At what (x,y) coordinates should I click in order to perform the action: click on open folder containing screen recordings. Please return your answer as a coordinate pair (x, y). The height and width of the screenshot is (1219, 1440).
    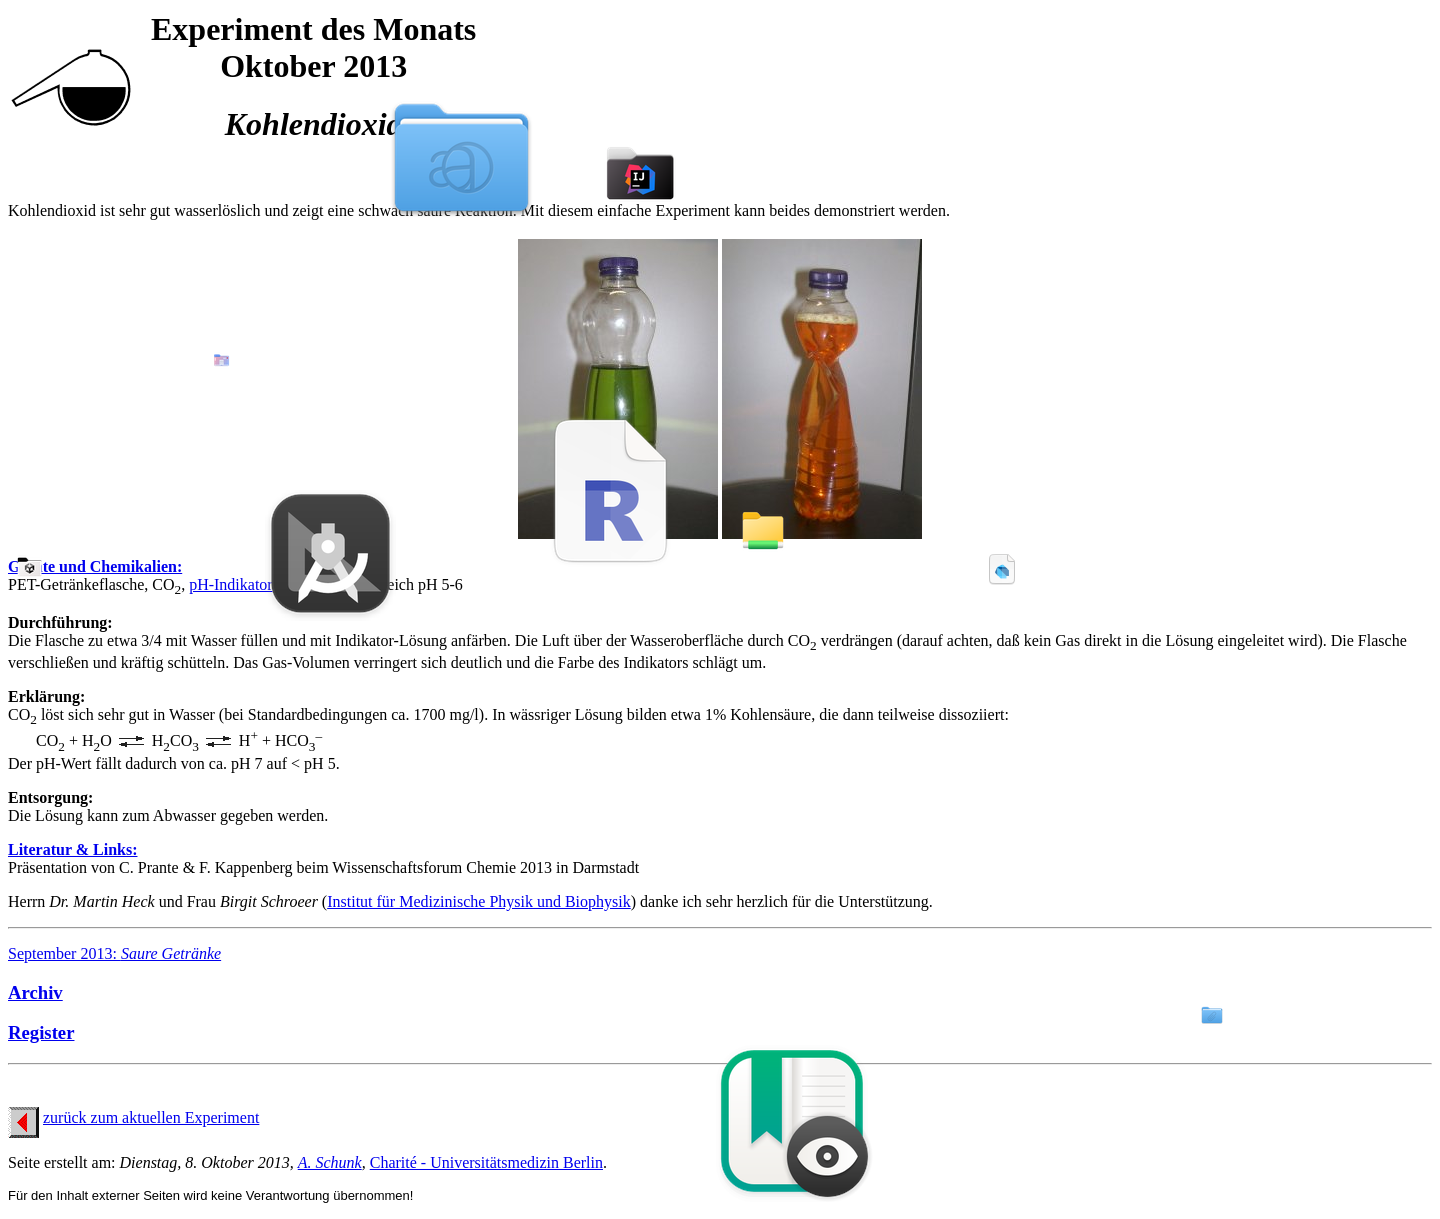
    Looking at the image, I should click on (221, 360).